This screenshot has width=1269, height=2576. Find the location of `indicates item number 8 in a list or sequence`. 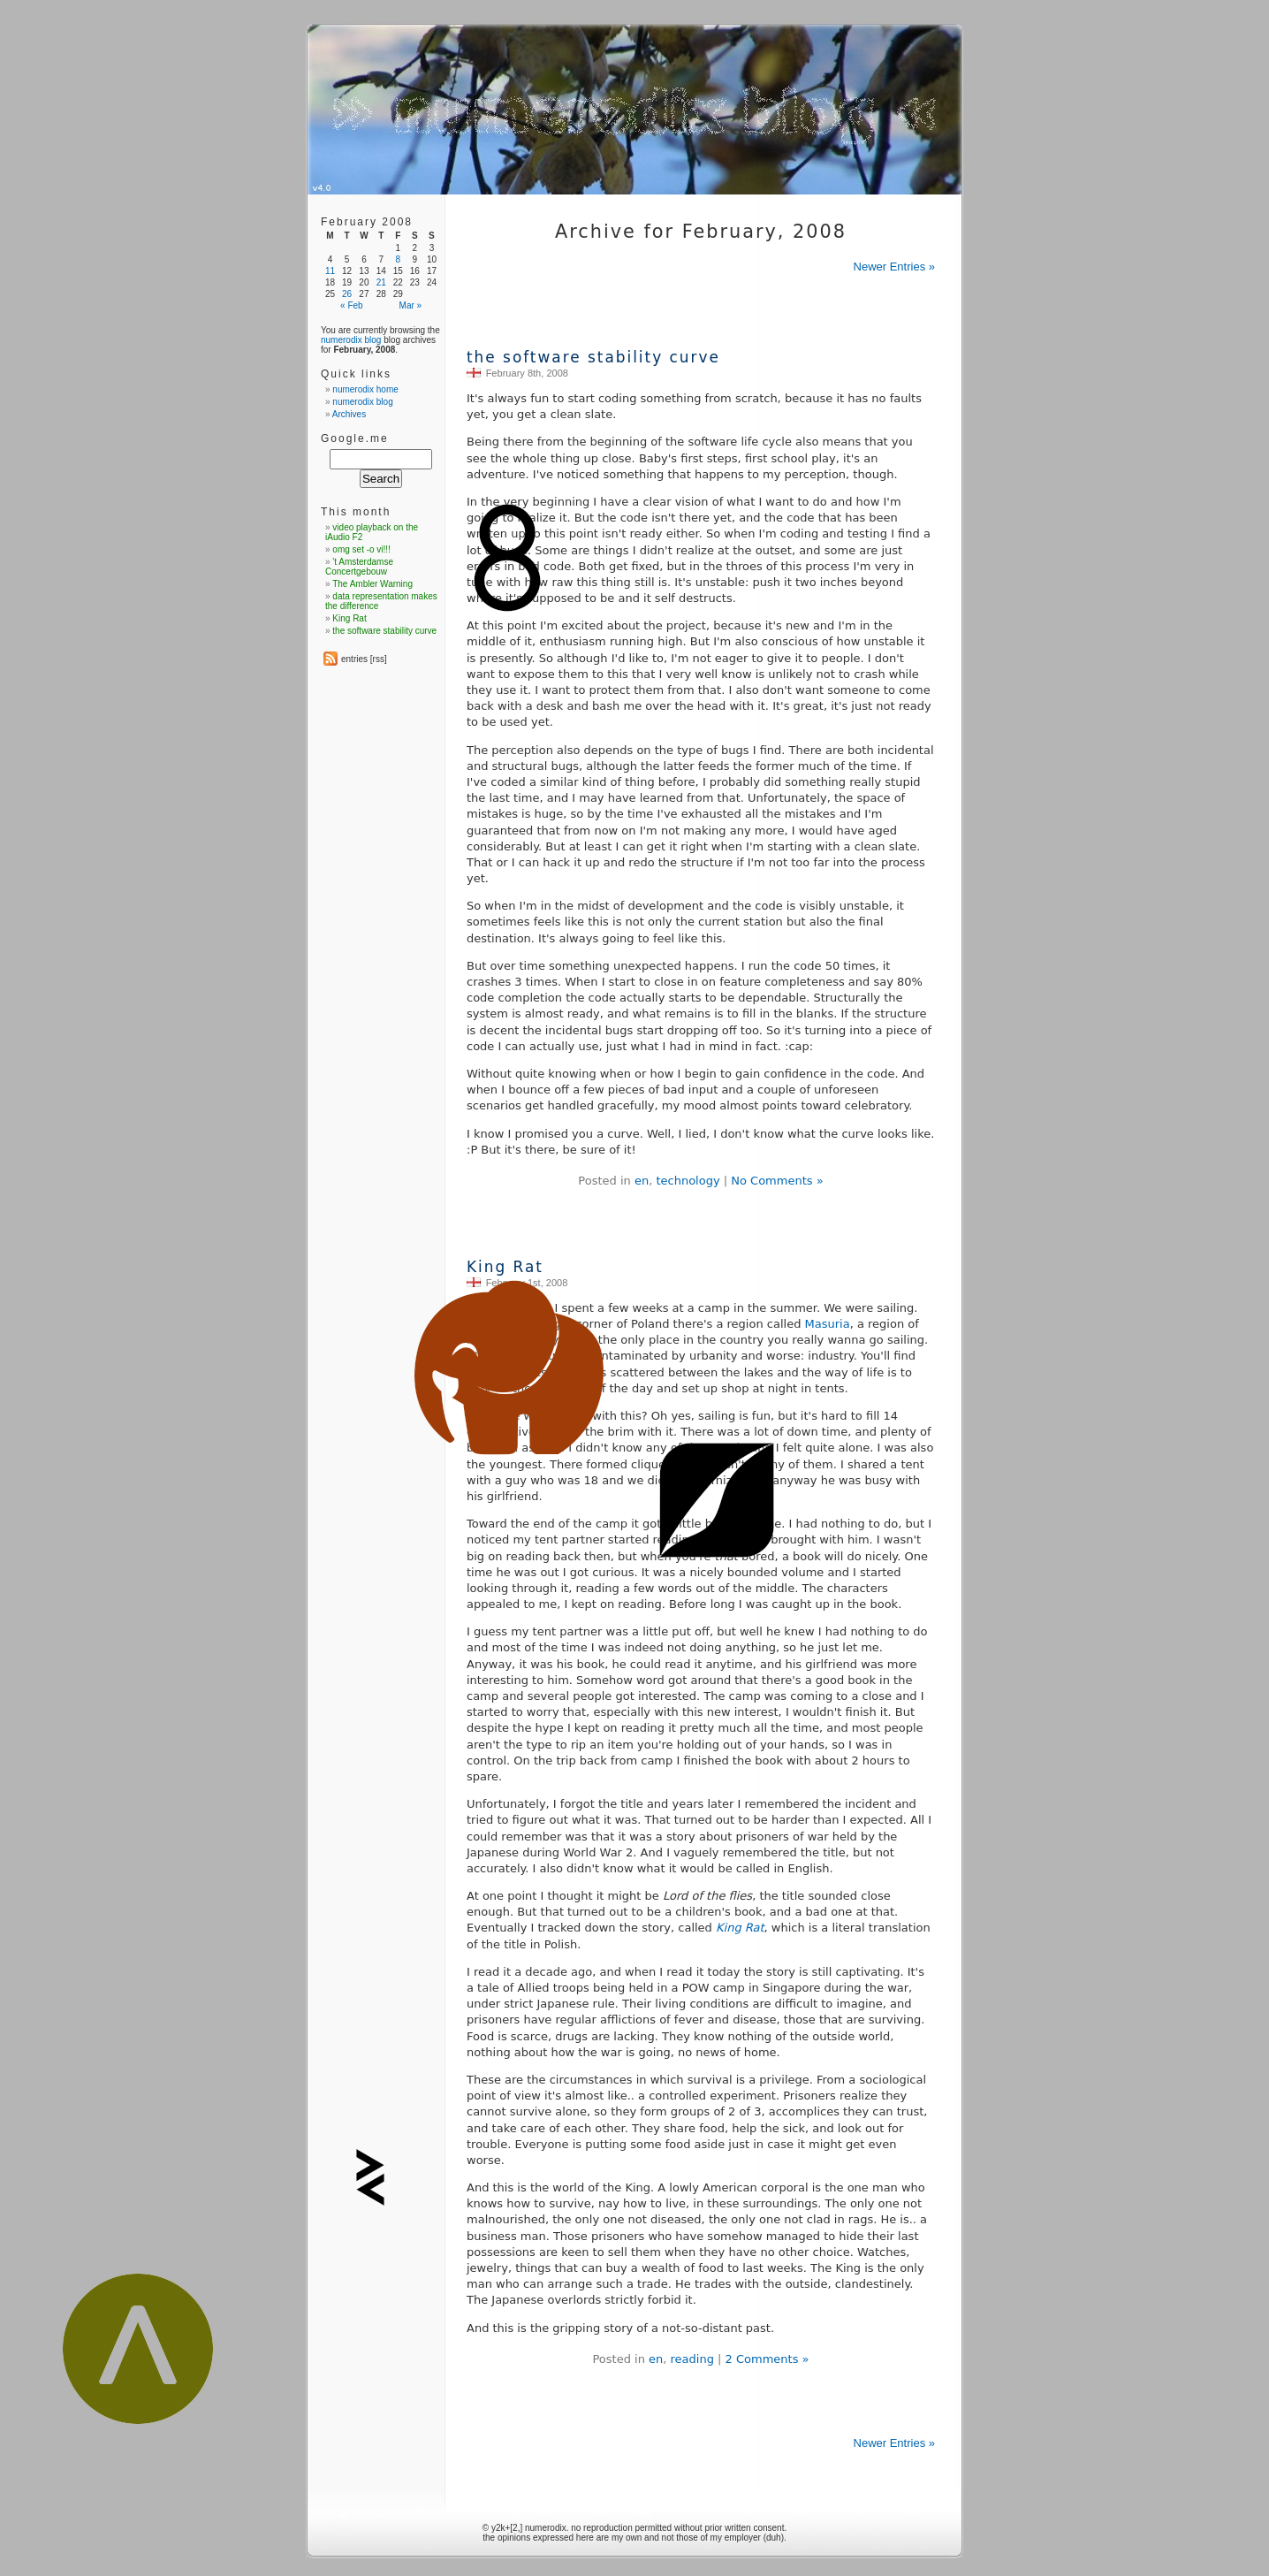

indicates item number 8 in a list or sequence is located at coordinates (507, 558).